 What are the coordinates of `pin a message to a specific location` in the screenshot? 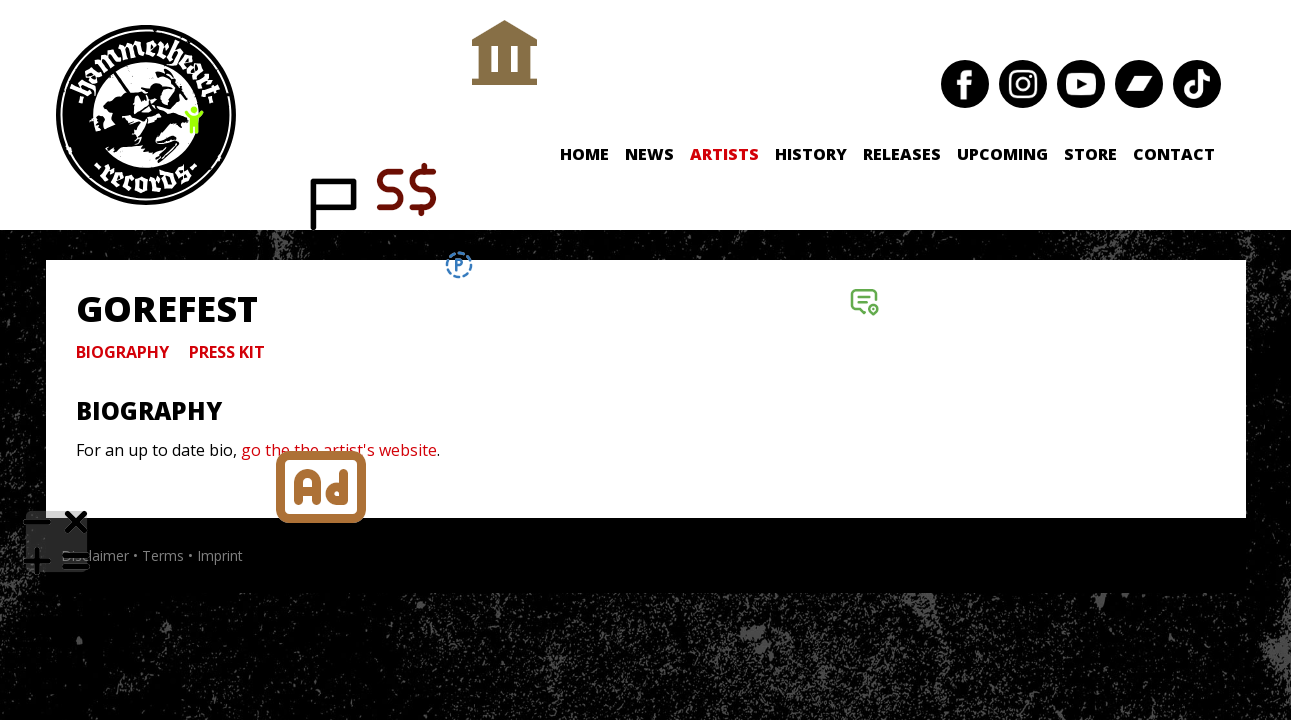 It's located at (864, 301).